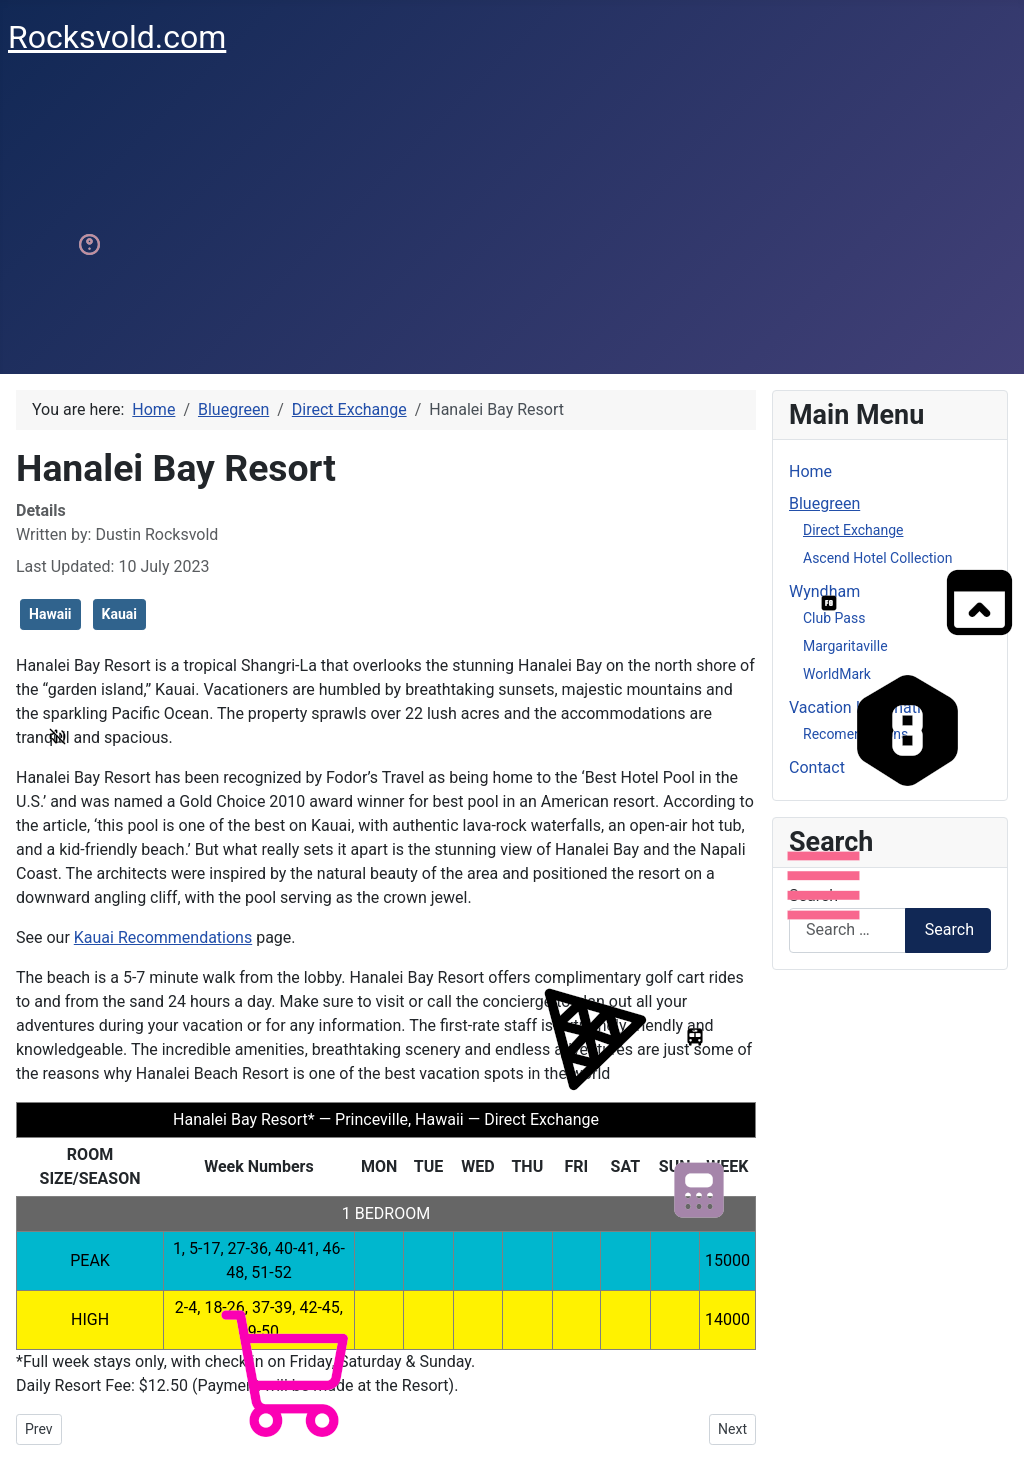 The image size is (1024, 1461). What do you see at coordinates (57, 736) in the screenshot?
I see `mute audio` at bounding box center [57, 736].